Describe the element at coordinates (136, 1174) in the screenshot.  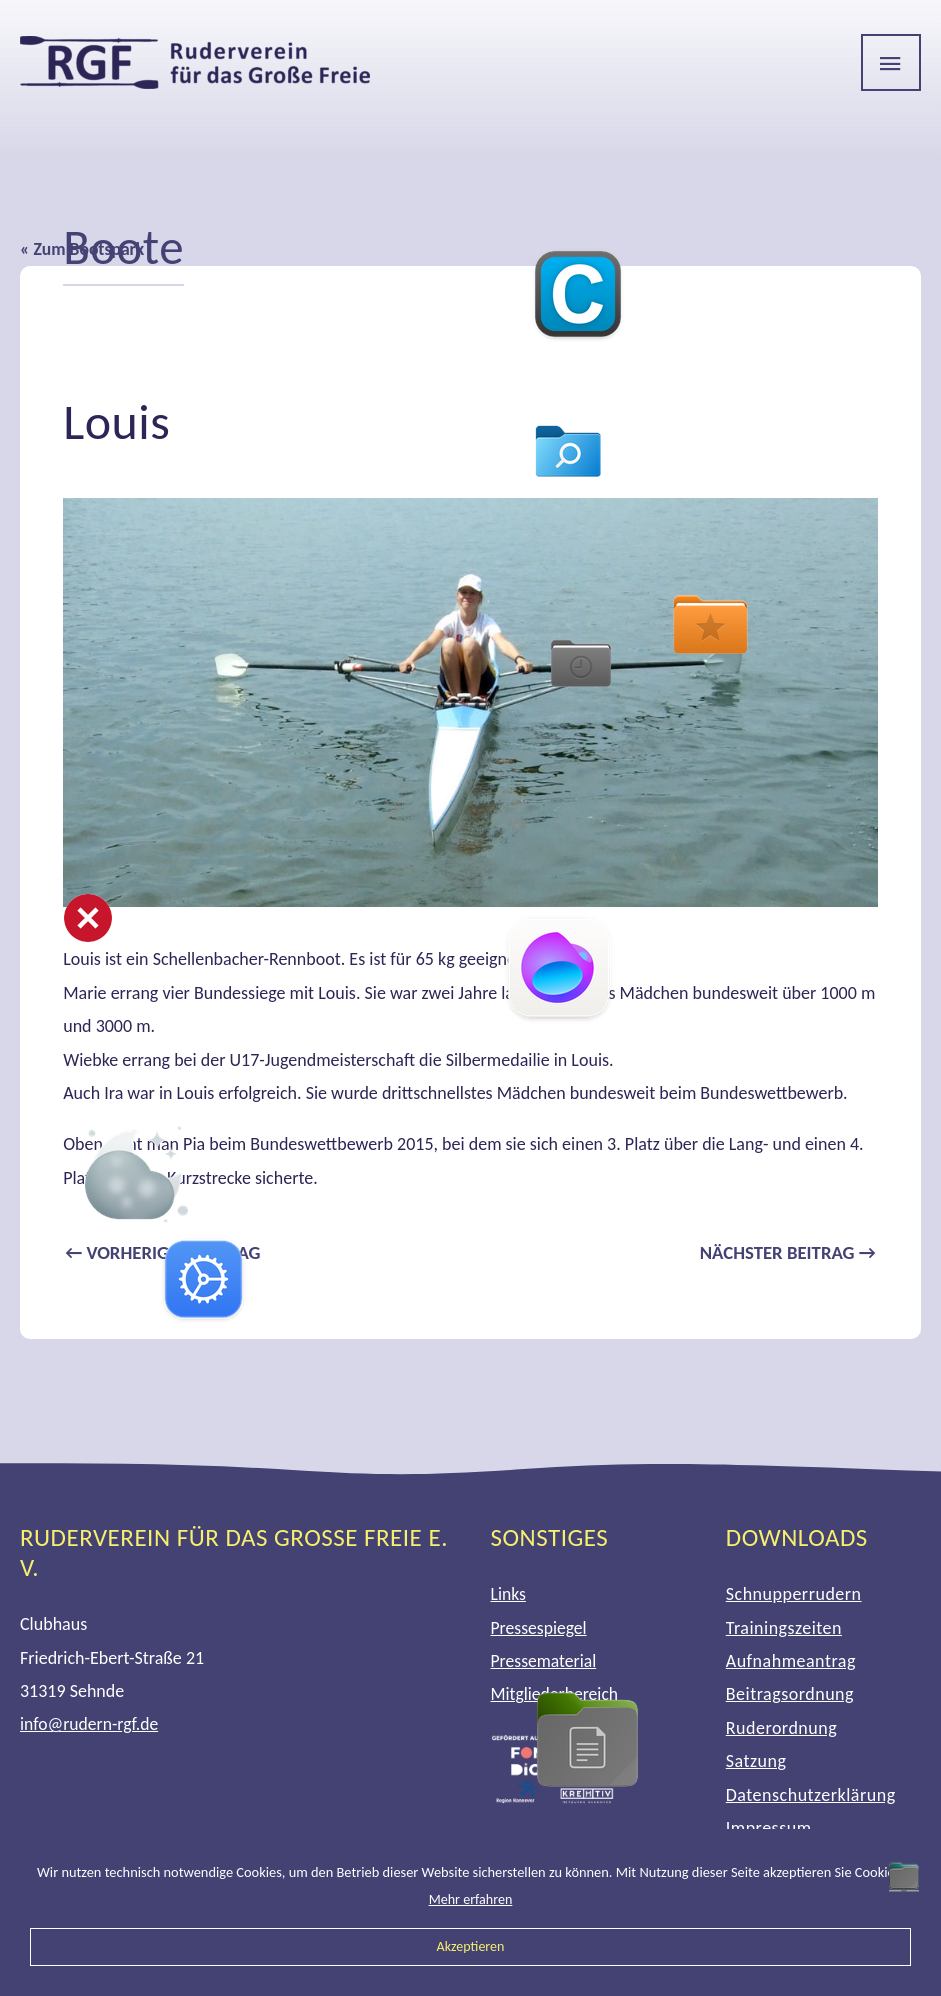
I see `indicates cloudy nighttime weather conditions` at that location.